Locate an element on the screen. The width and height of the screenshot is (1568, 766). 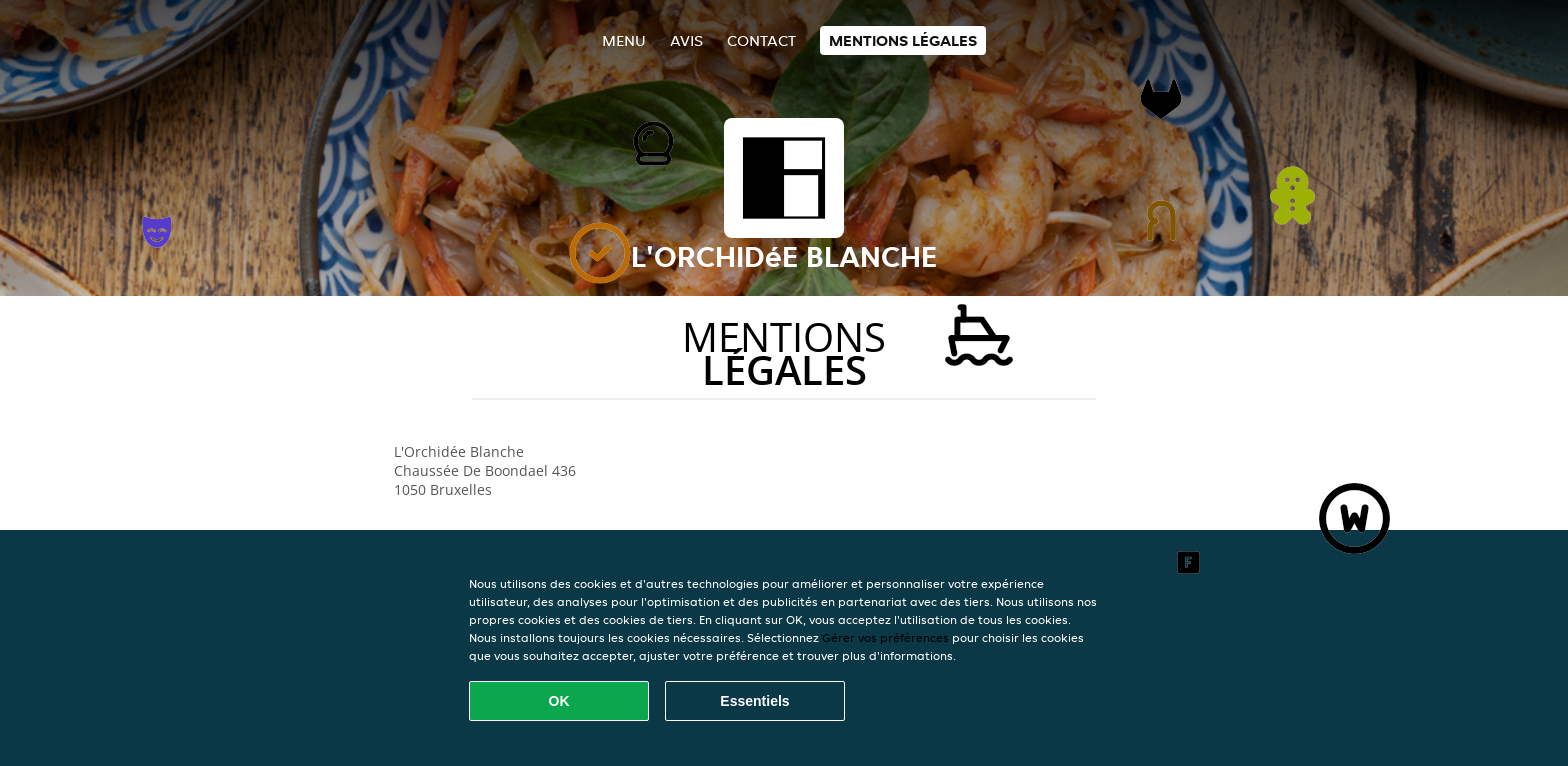
switch to Thai language input is located at coordinates (1161, 220).